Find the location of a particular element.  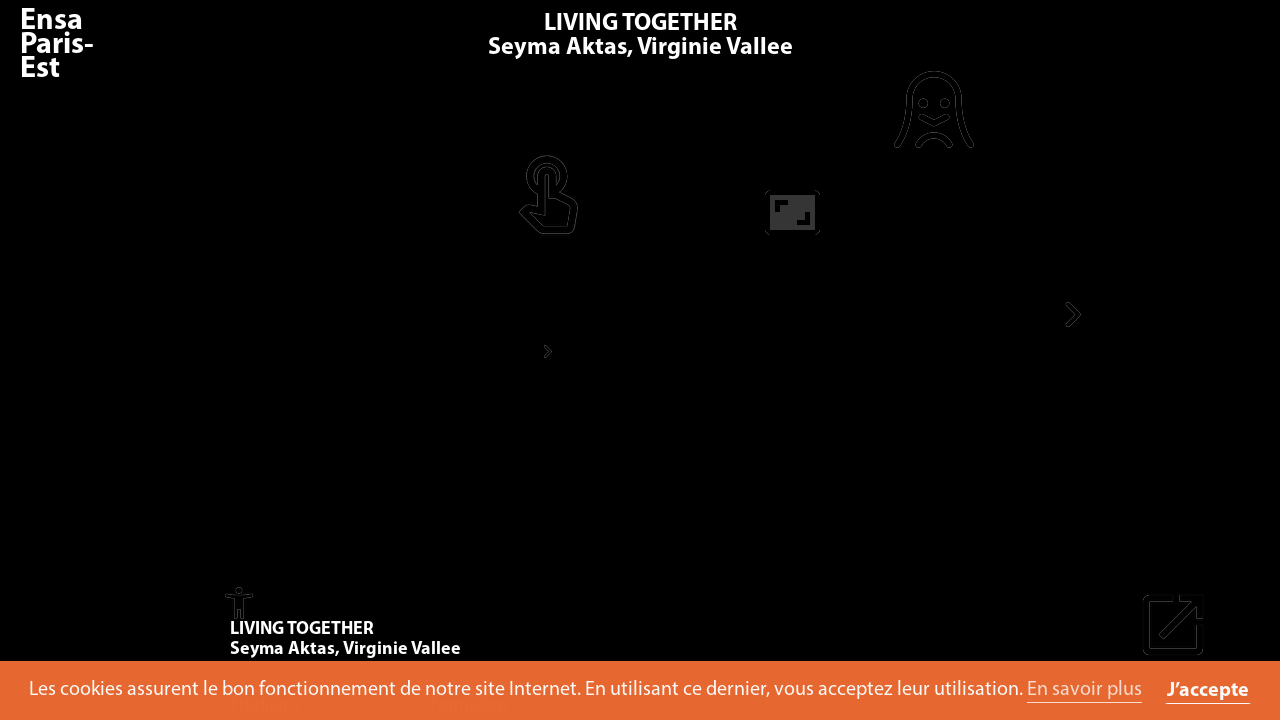

adjust aspect ratio settings is located at coordinates (792, 212).